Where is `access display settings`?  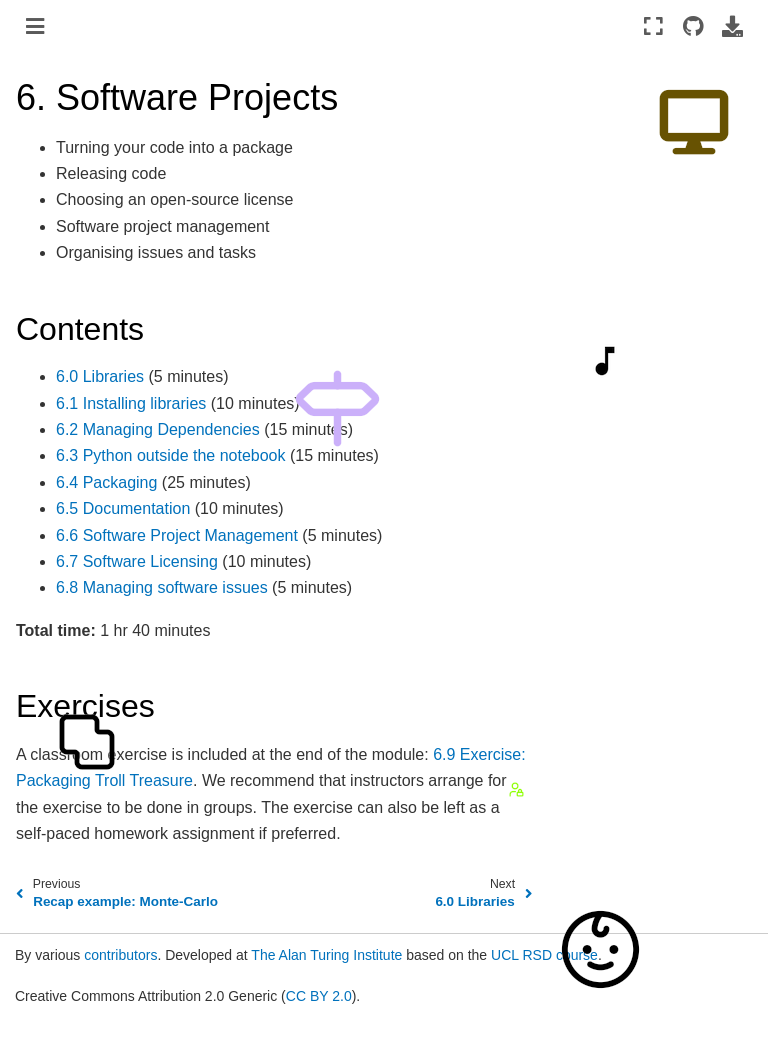
access display settings is located at coordinates (694, 120).